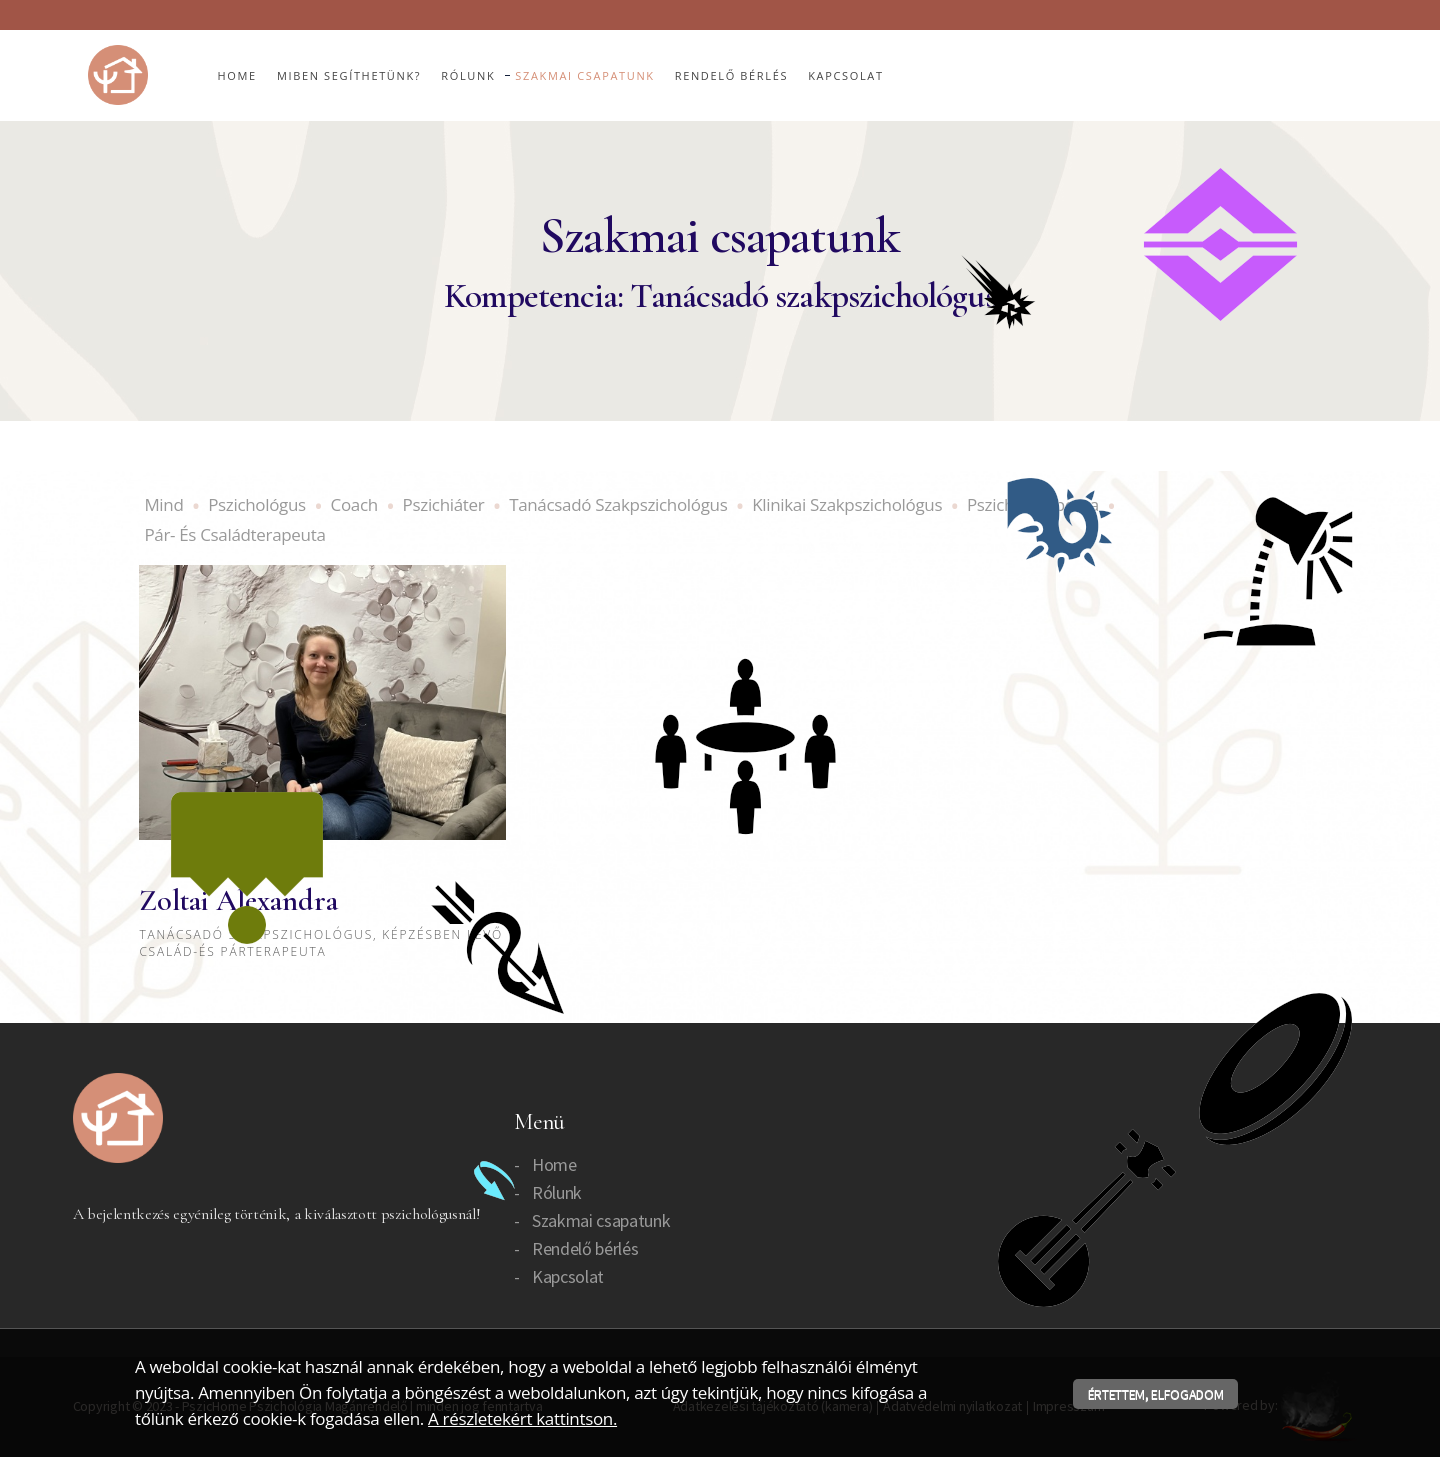 The image size is (1440, 1457). What do you see at coordinates (998, 293) in the screenshot?
I see `indicates a meteor shower or cosmic event in-game` at bounding box center [998, 293].